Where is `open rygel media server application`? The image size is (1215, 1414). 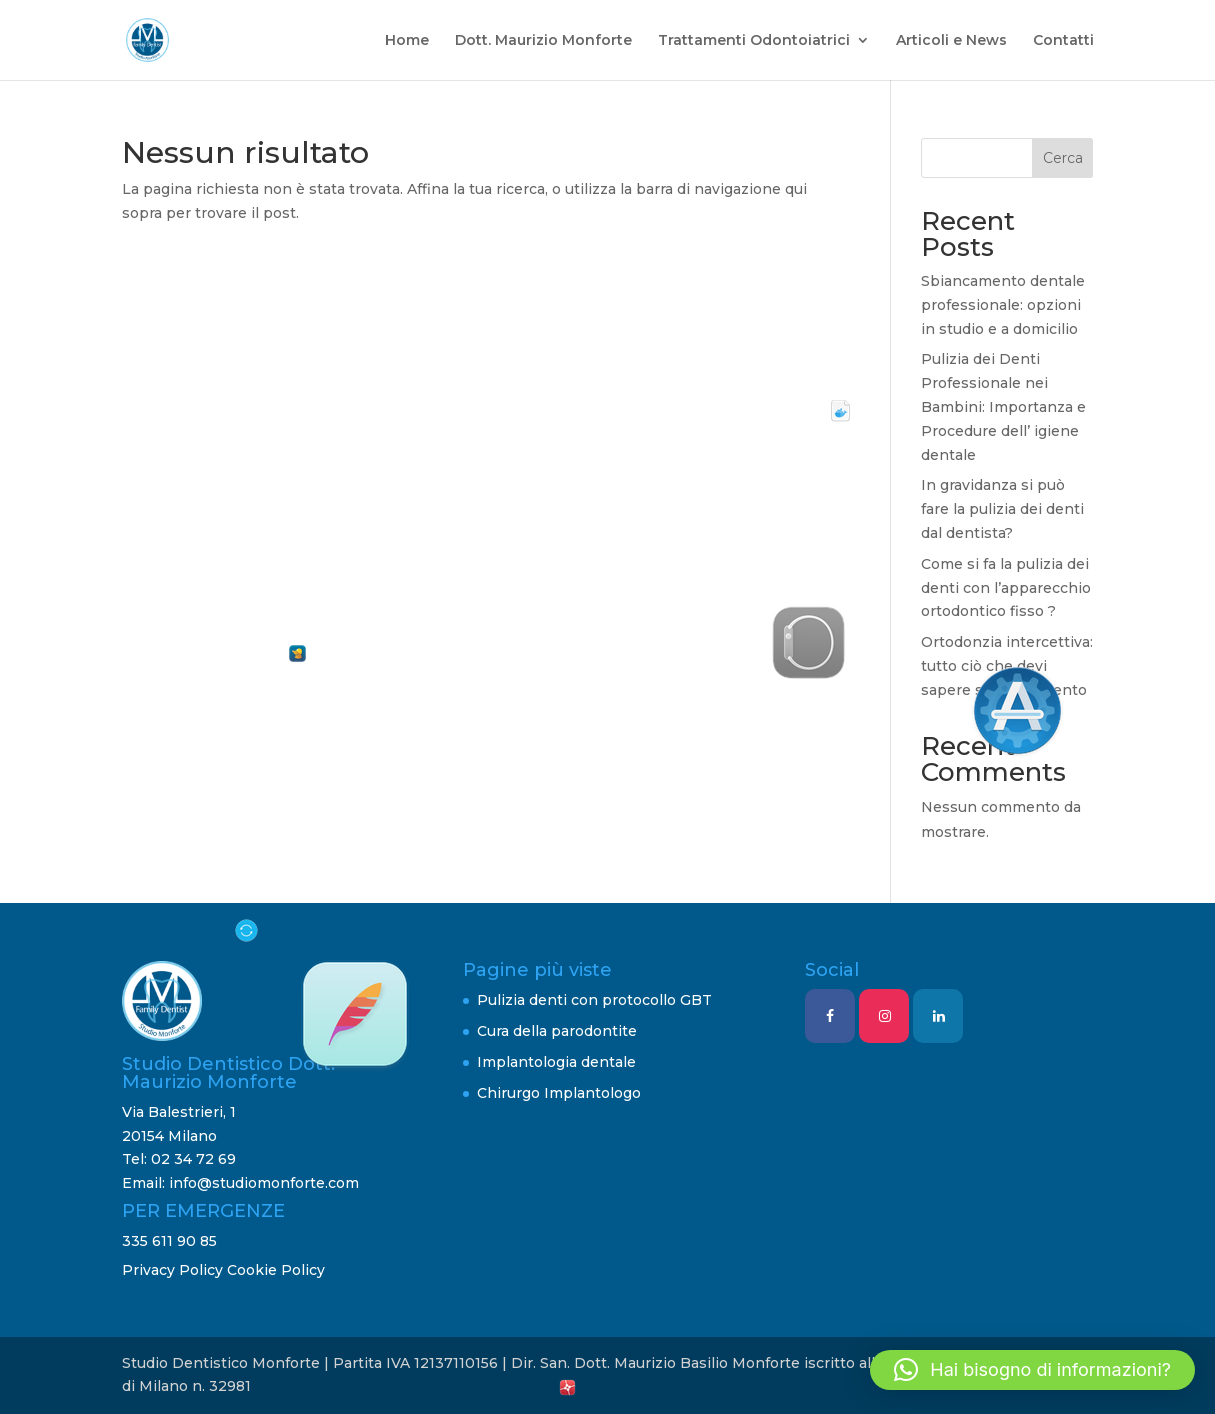
open rygel media server application is located at coordinates (567, 1387).